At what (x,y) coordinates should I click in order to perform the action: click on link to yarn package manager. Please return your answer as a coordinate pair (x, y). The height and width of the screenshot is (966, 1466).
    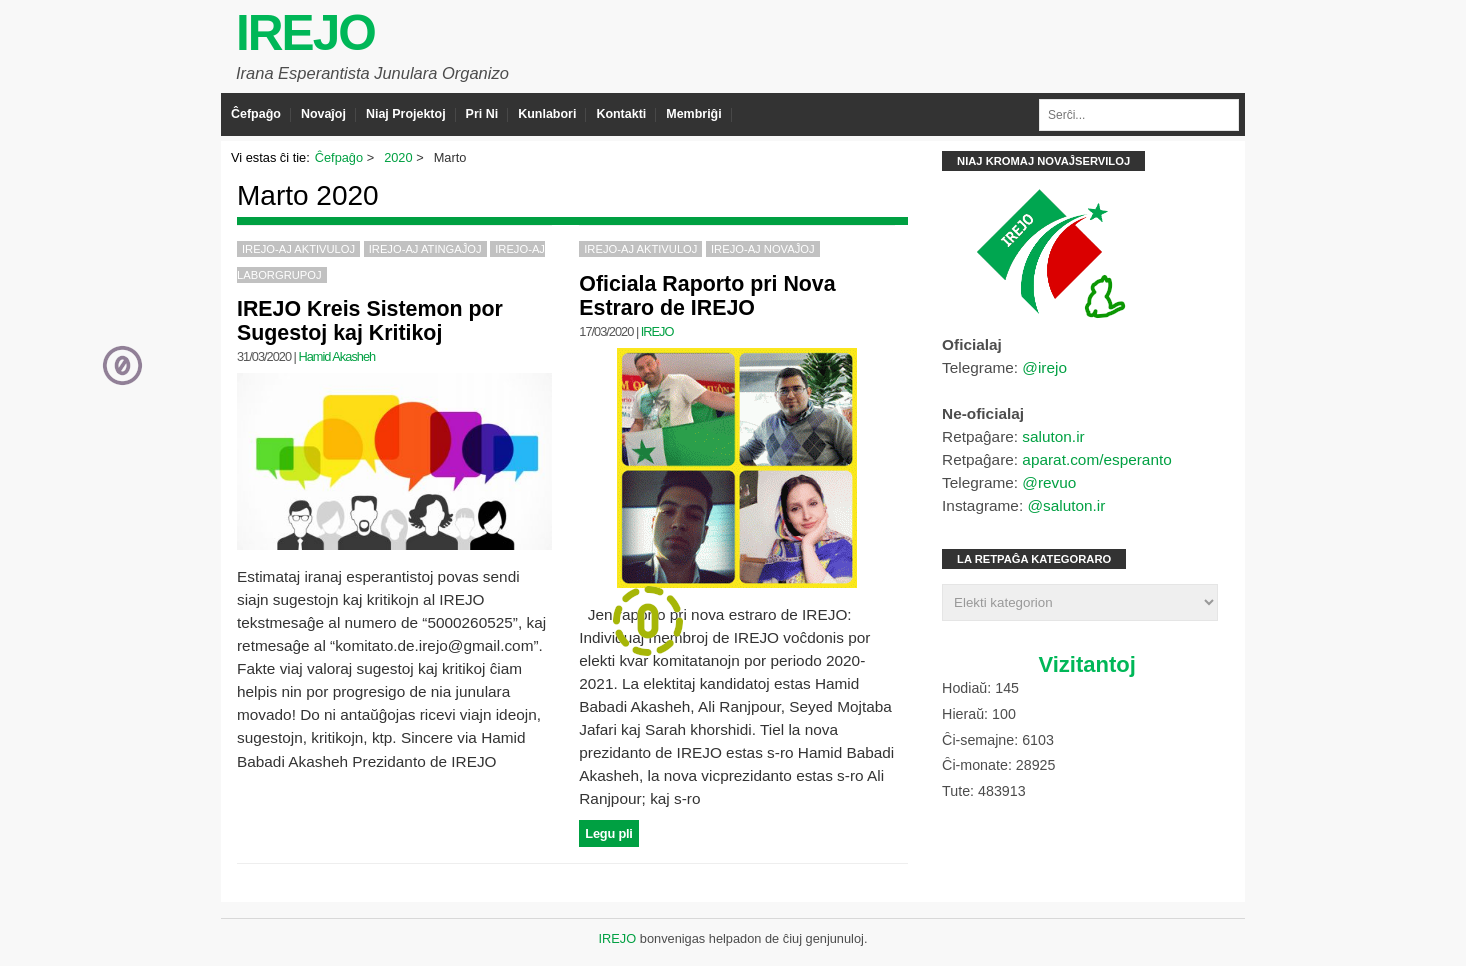
    Looking at the image, I should click on (1104, 296).